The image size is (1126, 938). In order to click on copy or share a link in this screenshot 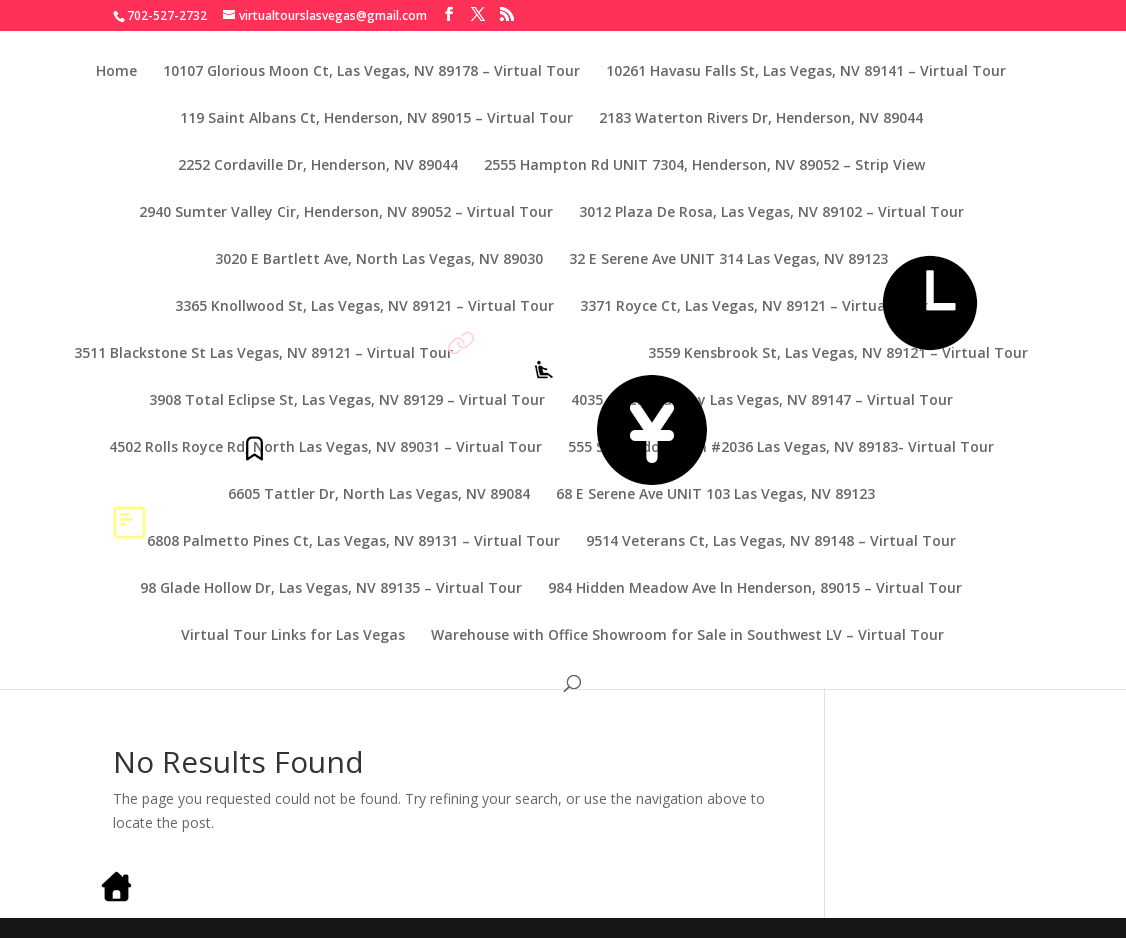, I will do `click(461, 343)`.